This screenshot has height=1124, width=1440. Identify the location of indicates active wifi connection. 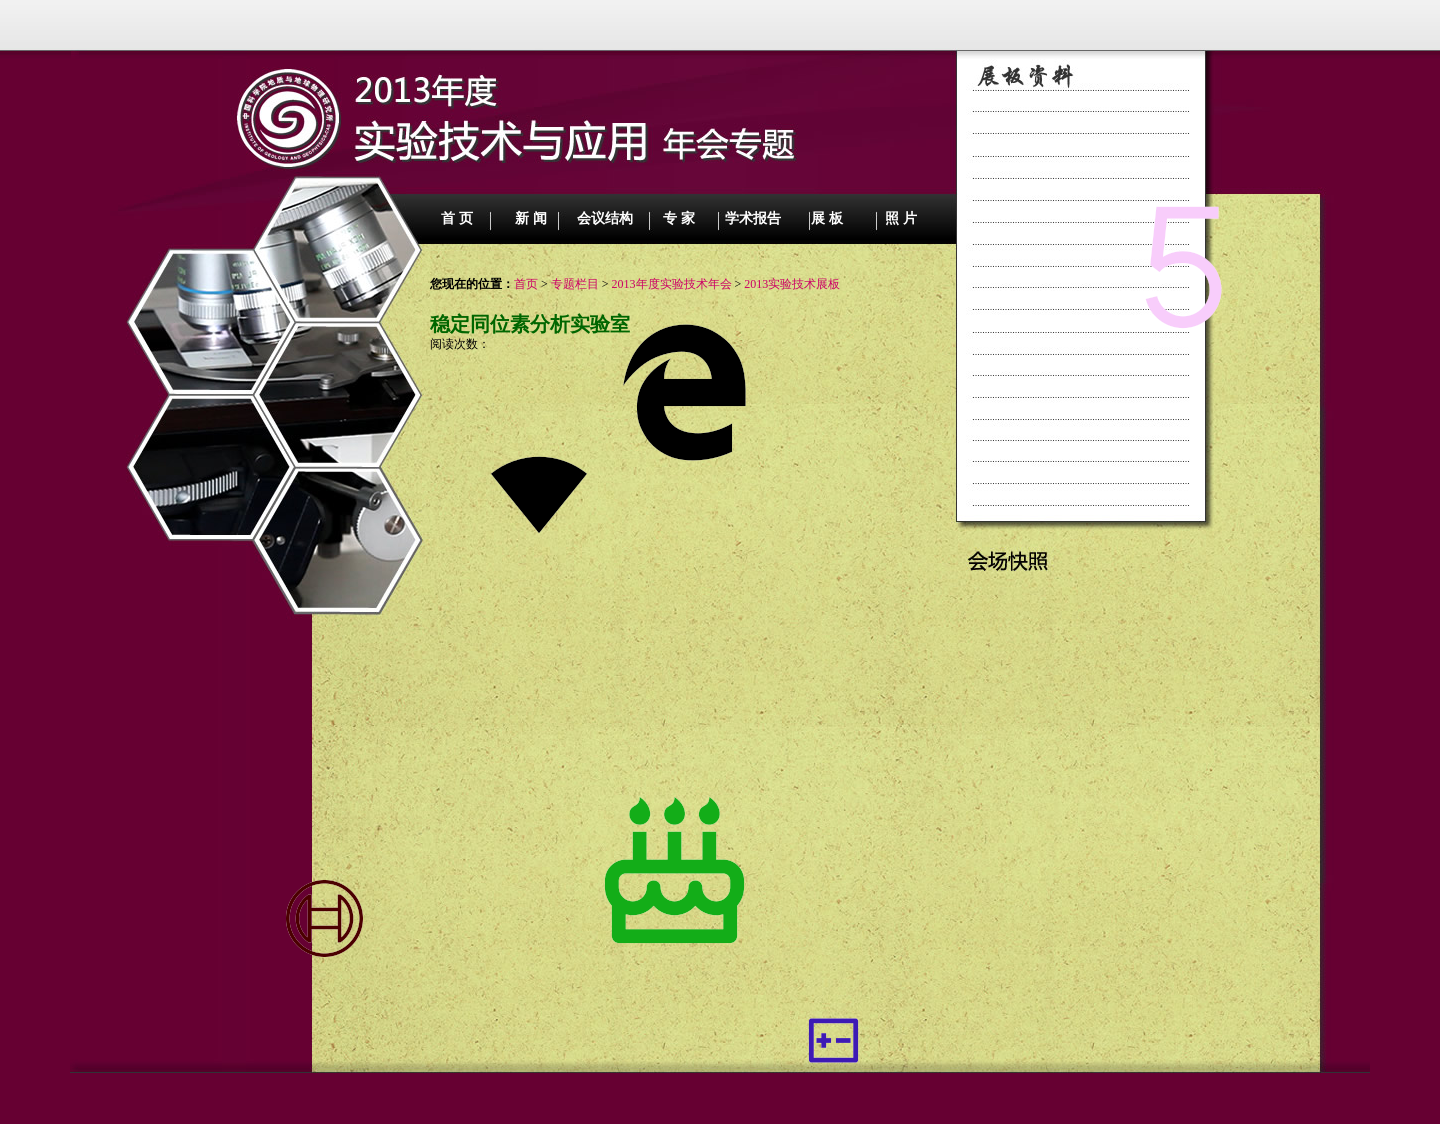
(539, 495).